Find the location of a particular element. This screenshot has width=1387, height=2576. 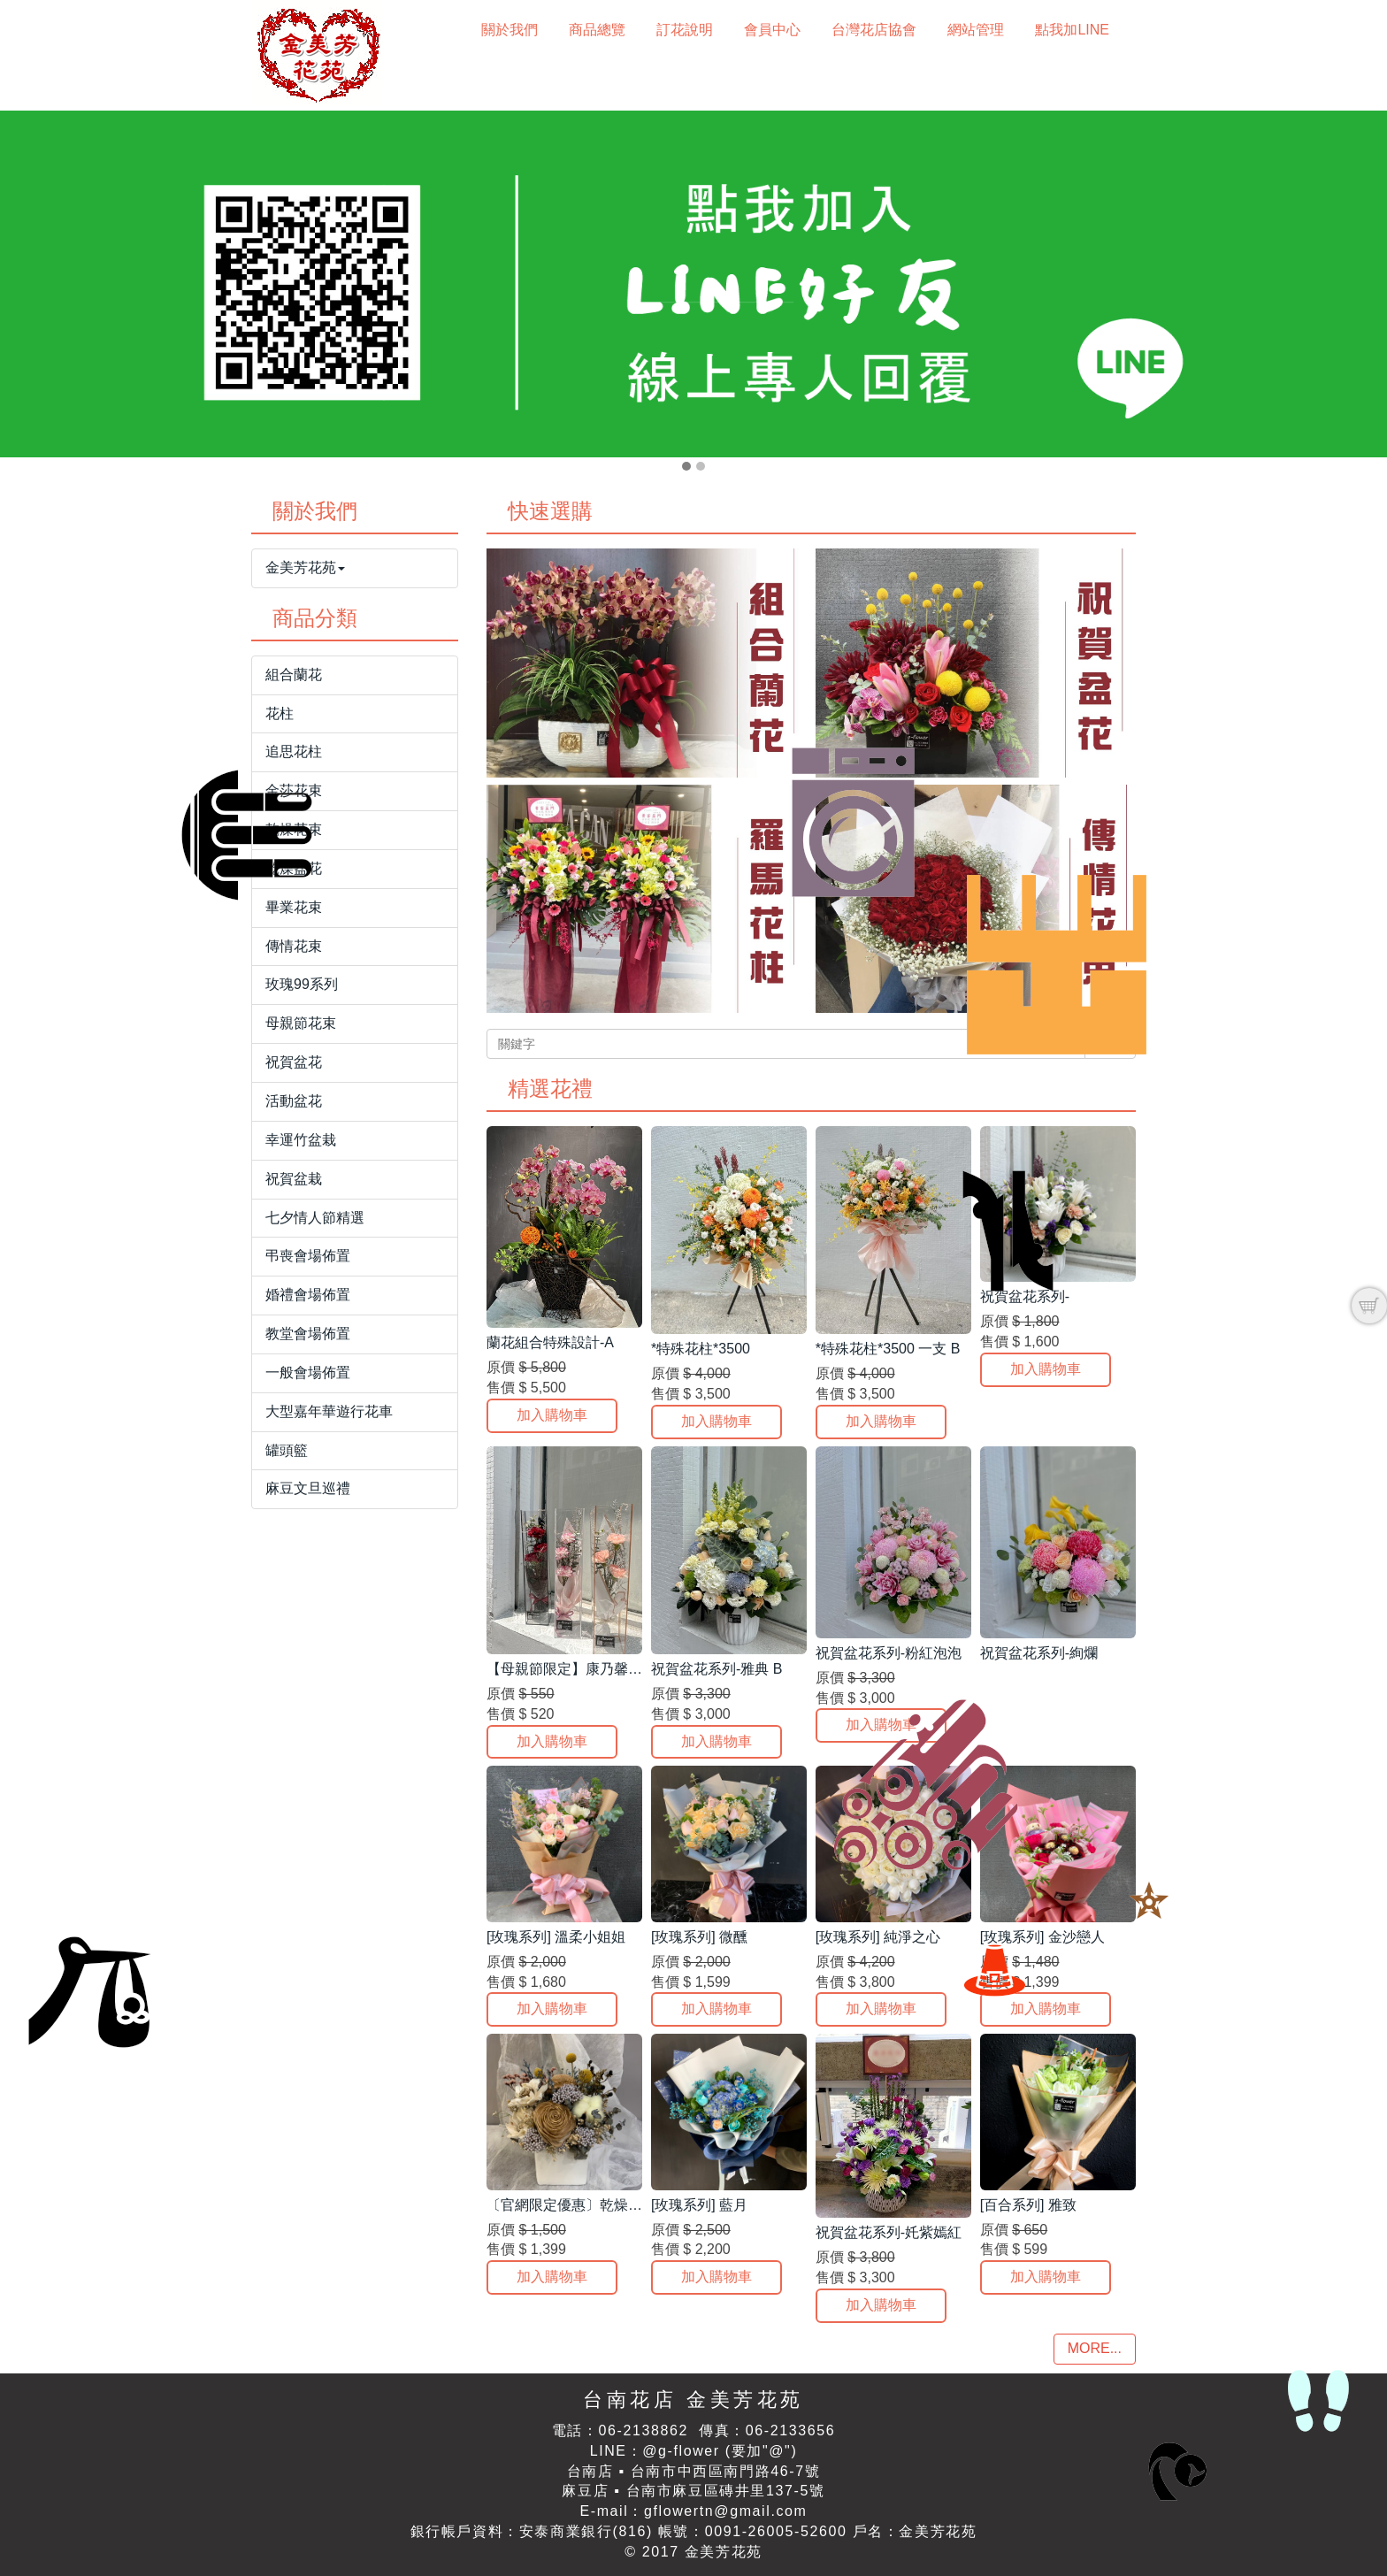

view walking directions or route history is located at coordinates (1318, 2401).